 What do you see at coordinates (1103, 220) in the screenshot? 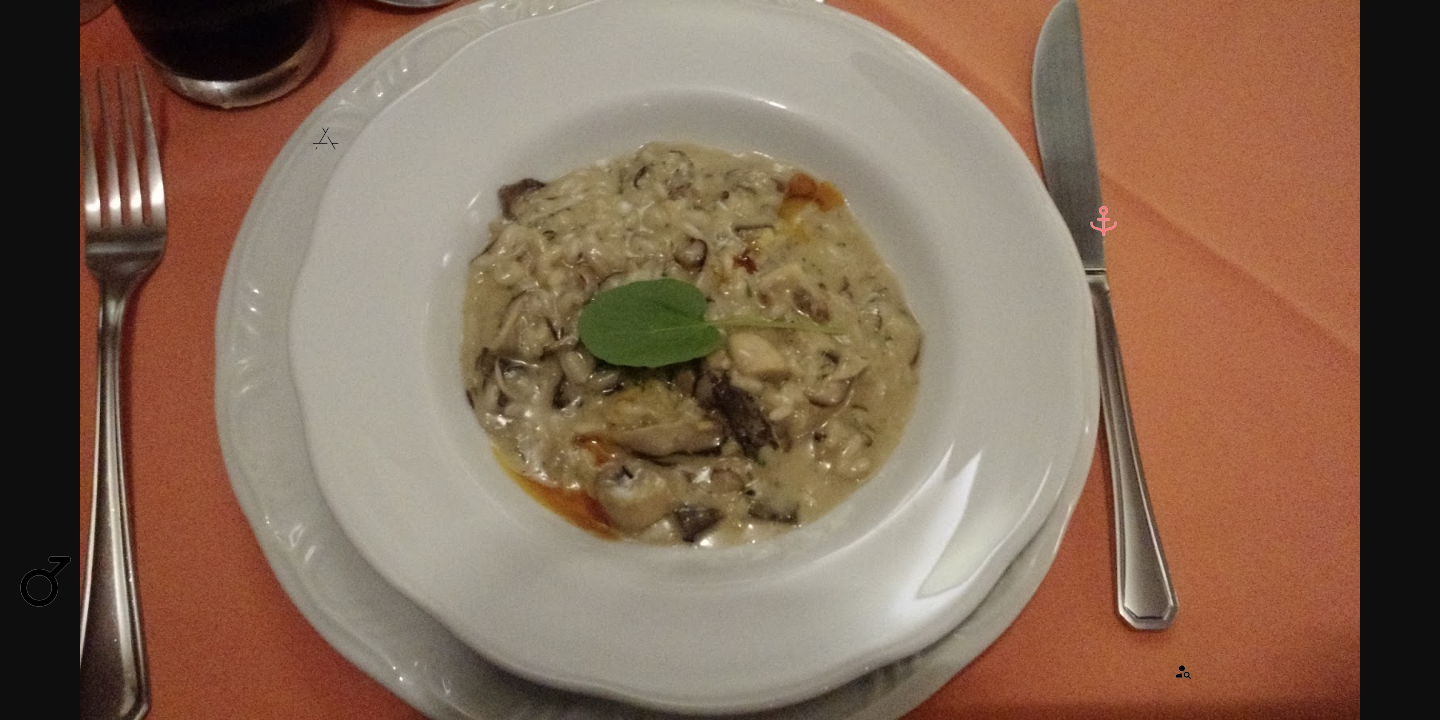
I see `anchor link to a specific section on a page` at bounding box center [1103, 220].